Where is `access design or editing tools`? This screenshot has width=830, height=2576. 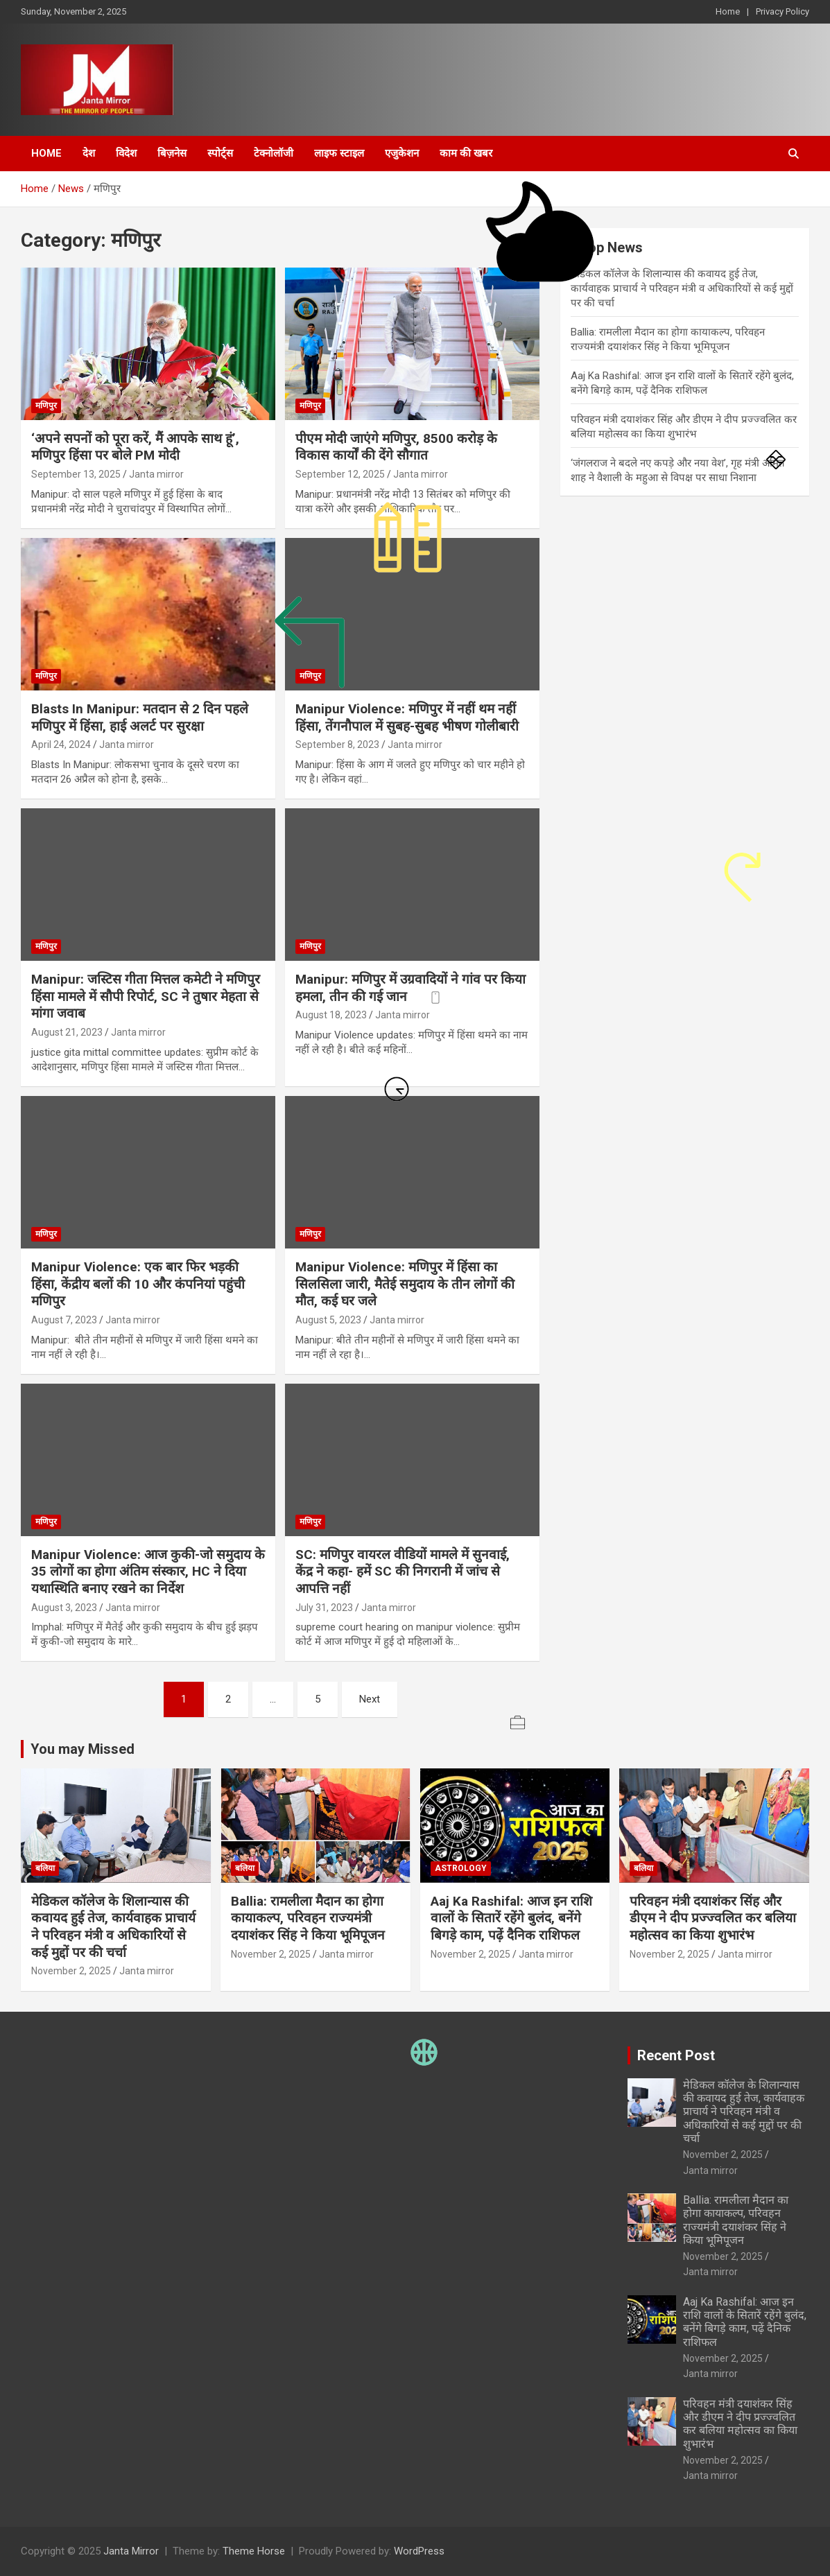 access design or editing tools is located at coordinates (408, 539).